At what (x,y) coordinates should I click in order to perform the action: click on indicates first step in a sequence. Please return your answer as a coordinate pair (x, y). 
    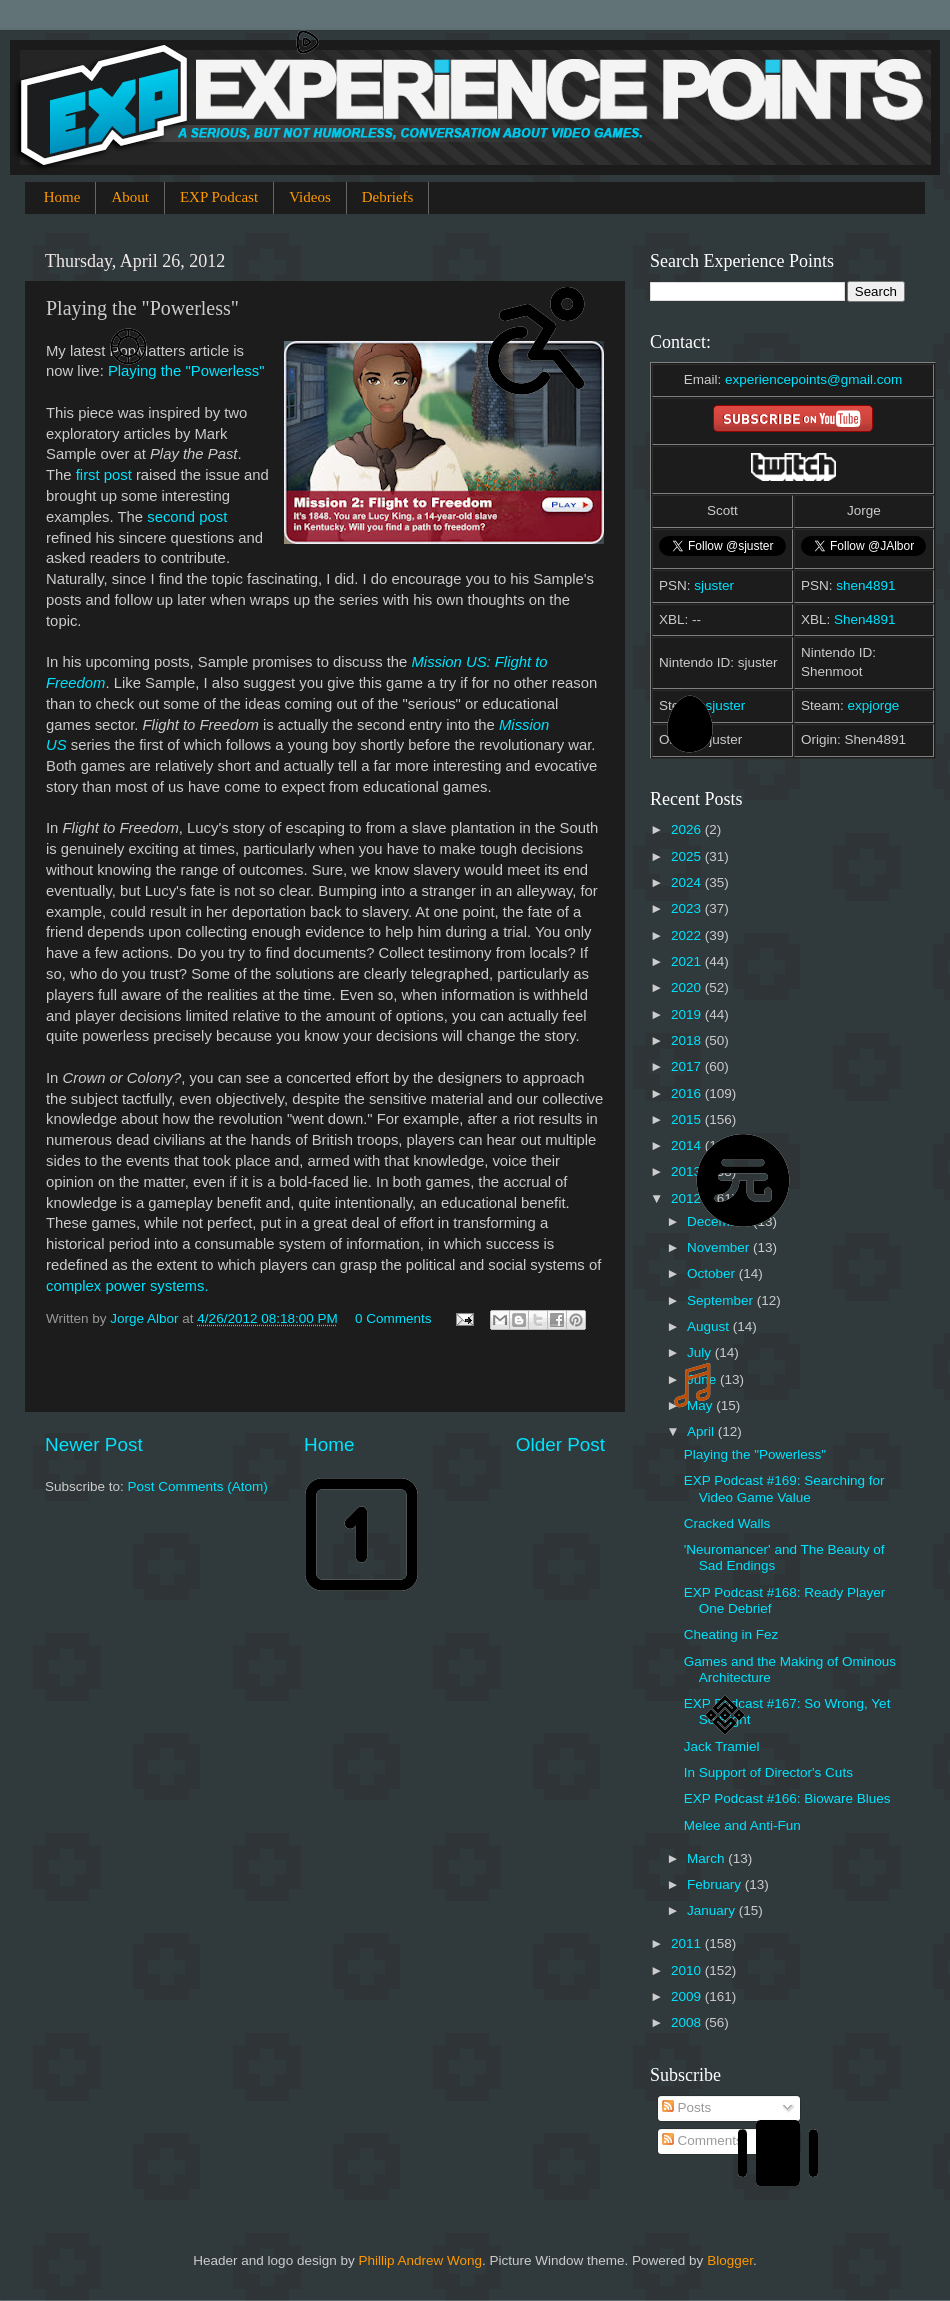
    Looking at the image, I should click on (361, 1534).